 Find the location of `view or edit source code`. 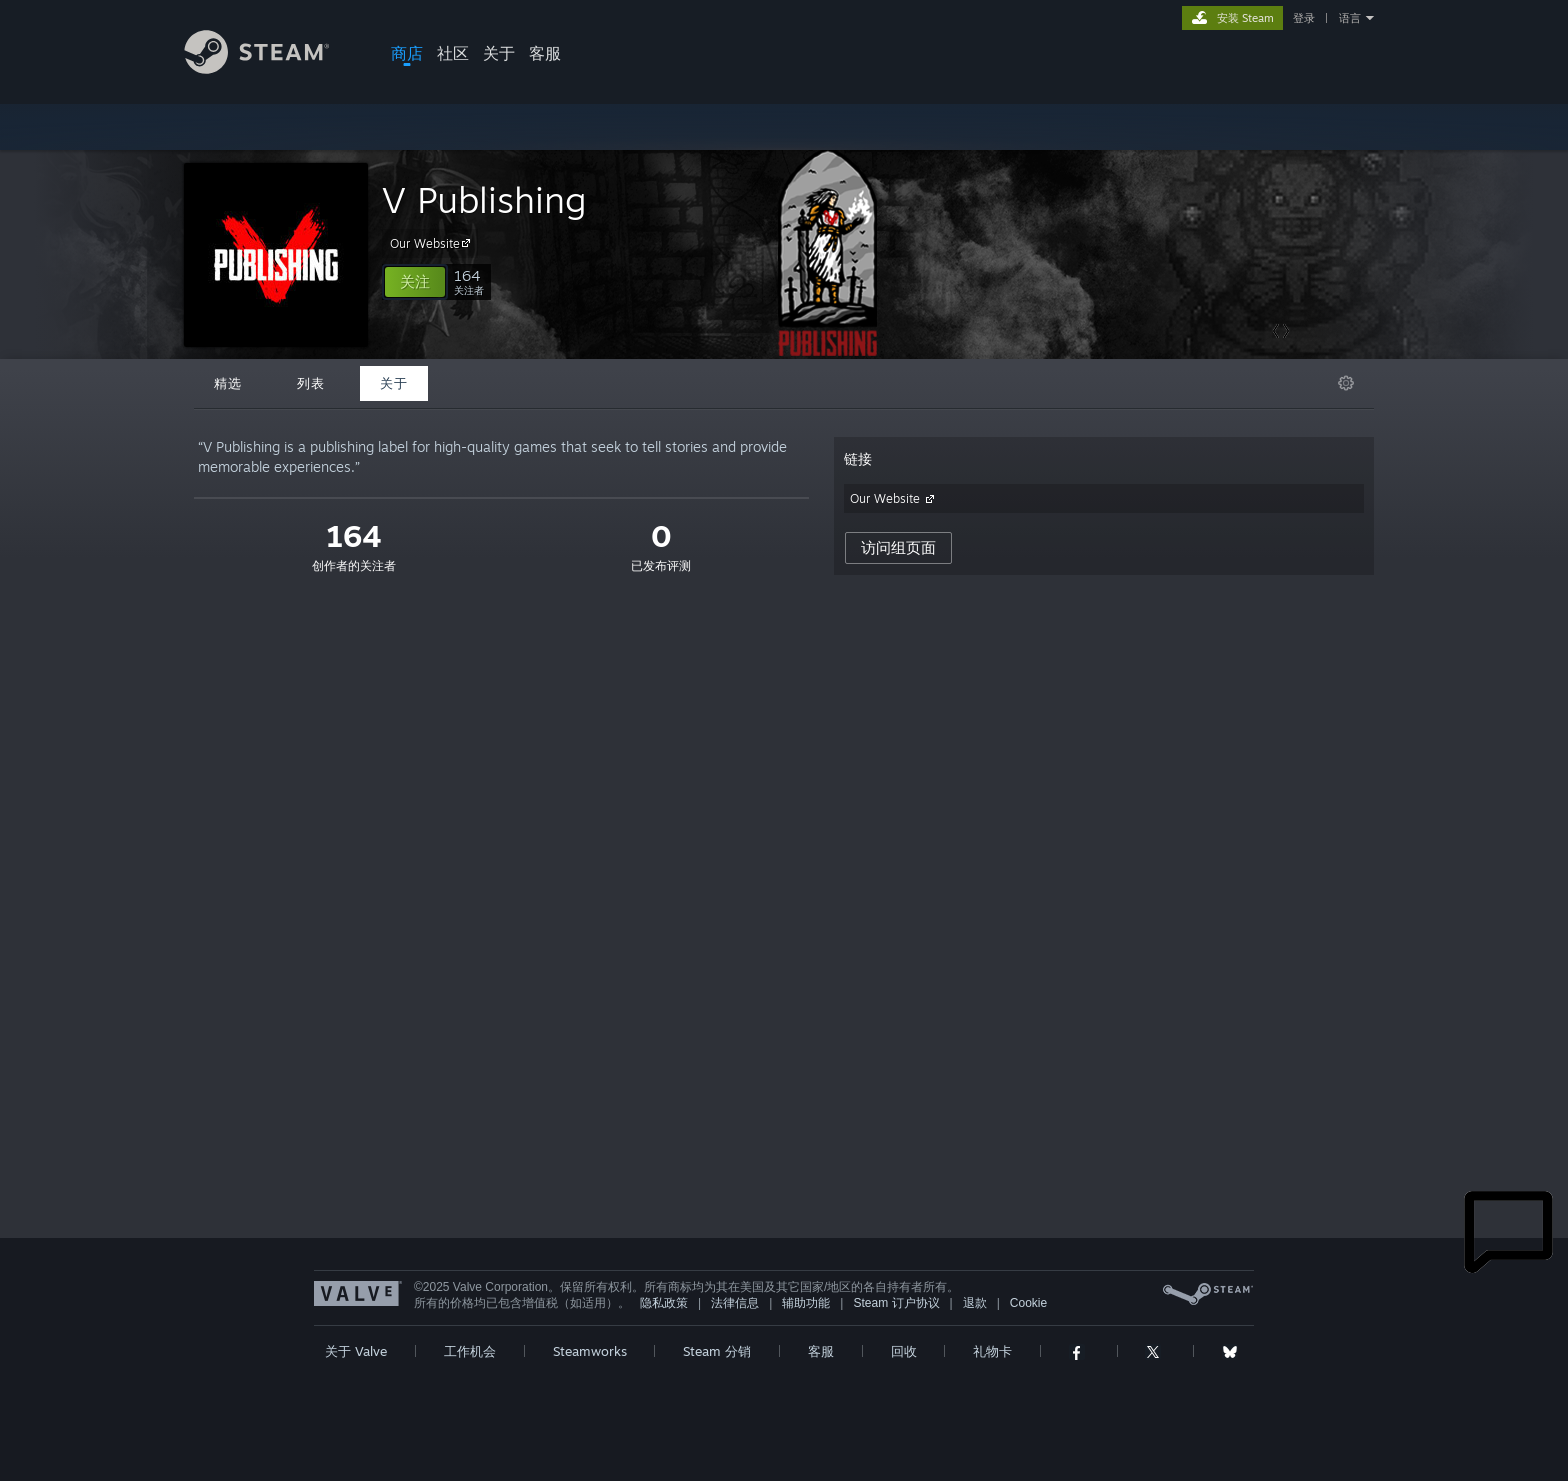

view or edit source code is located at coordinates (1281, 331).